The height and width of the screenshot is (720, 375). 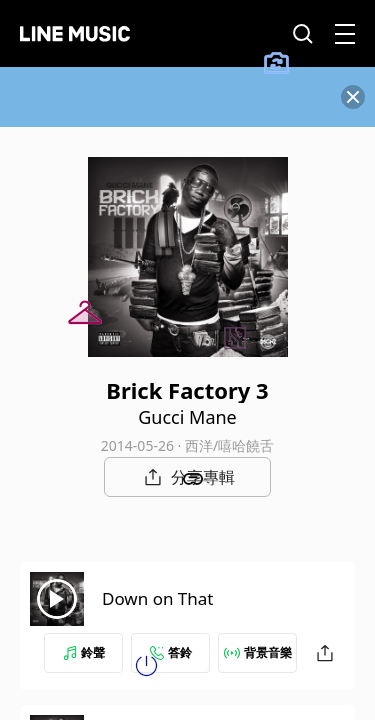 I want to click on access hardware or circuit settings, so click(x=235, y=338).